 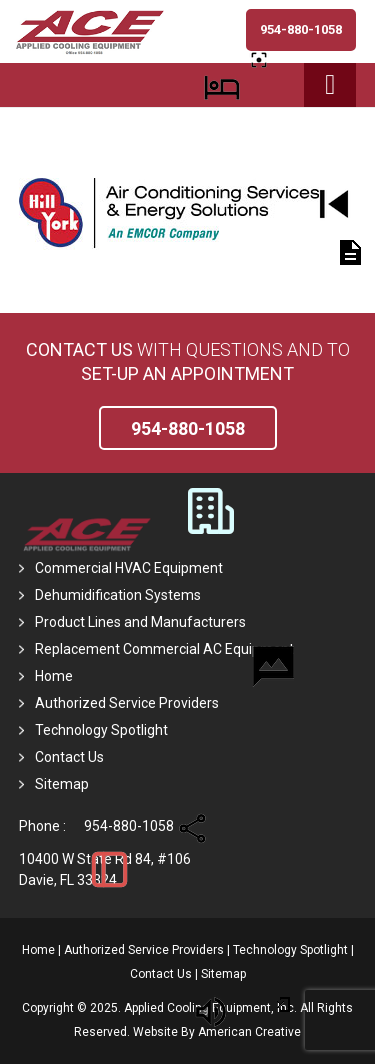 What do you see at coordinates (259, 60) in the screenshot?
I see `tap to focus camera on center point` at bounding box center [259, 60].